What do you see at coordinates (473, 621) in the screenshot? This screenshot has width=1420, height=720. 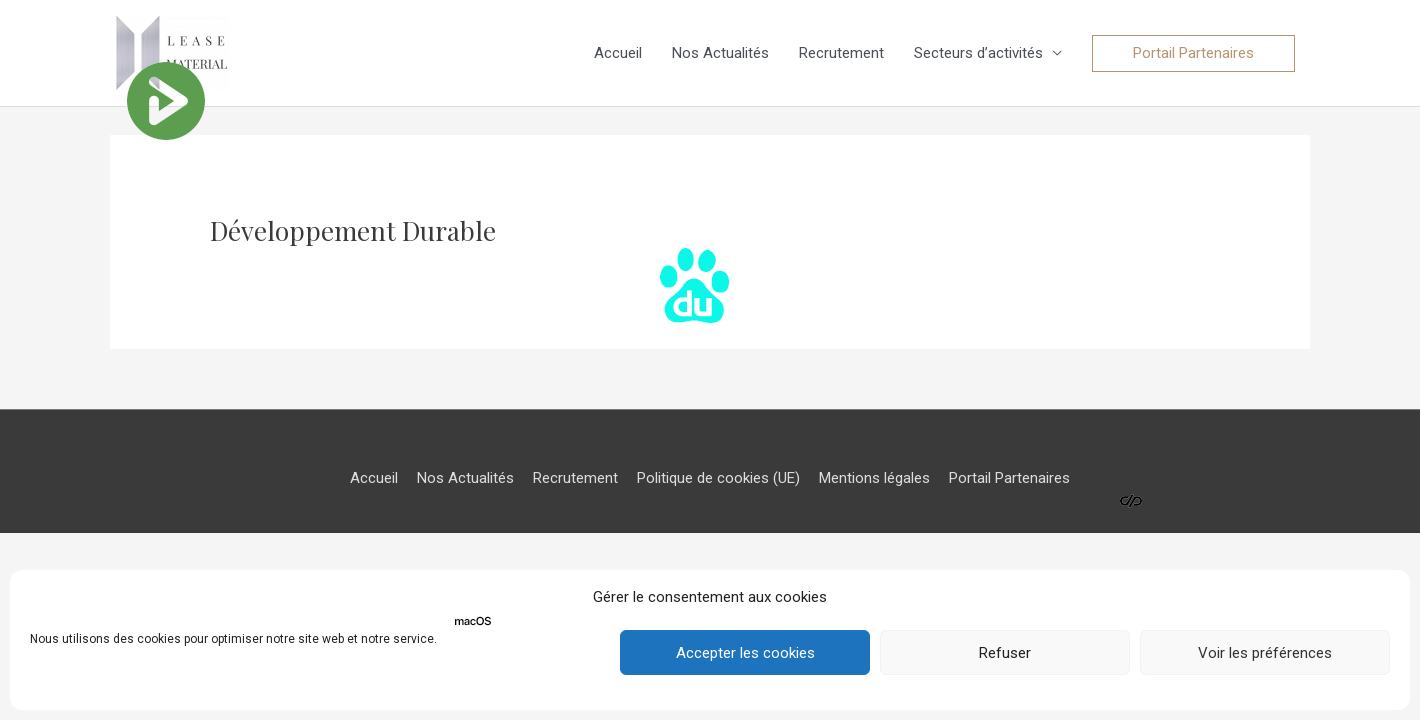 I see `indicates macOS operating system compatibility` at bounding box center [473, 621].